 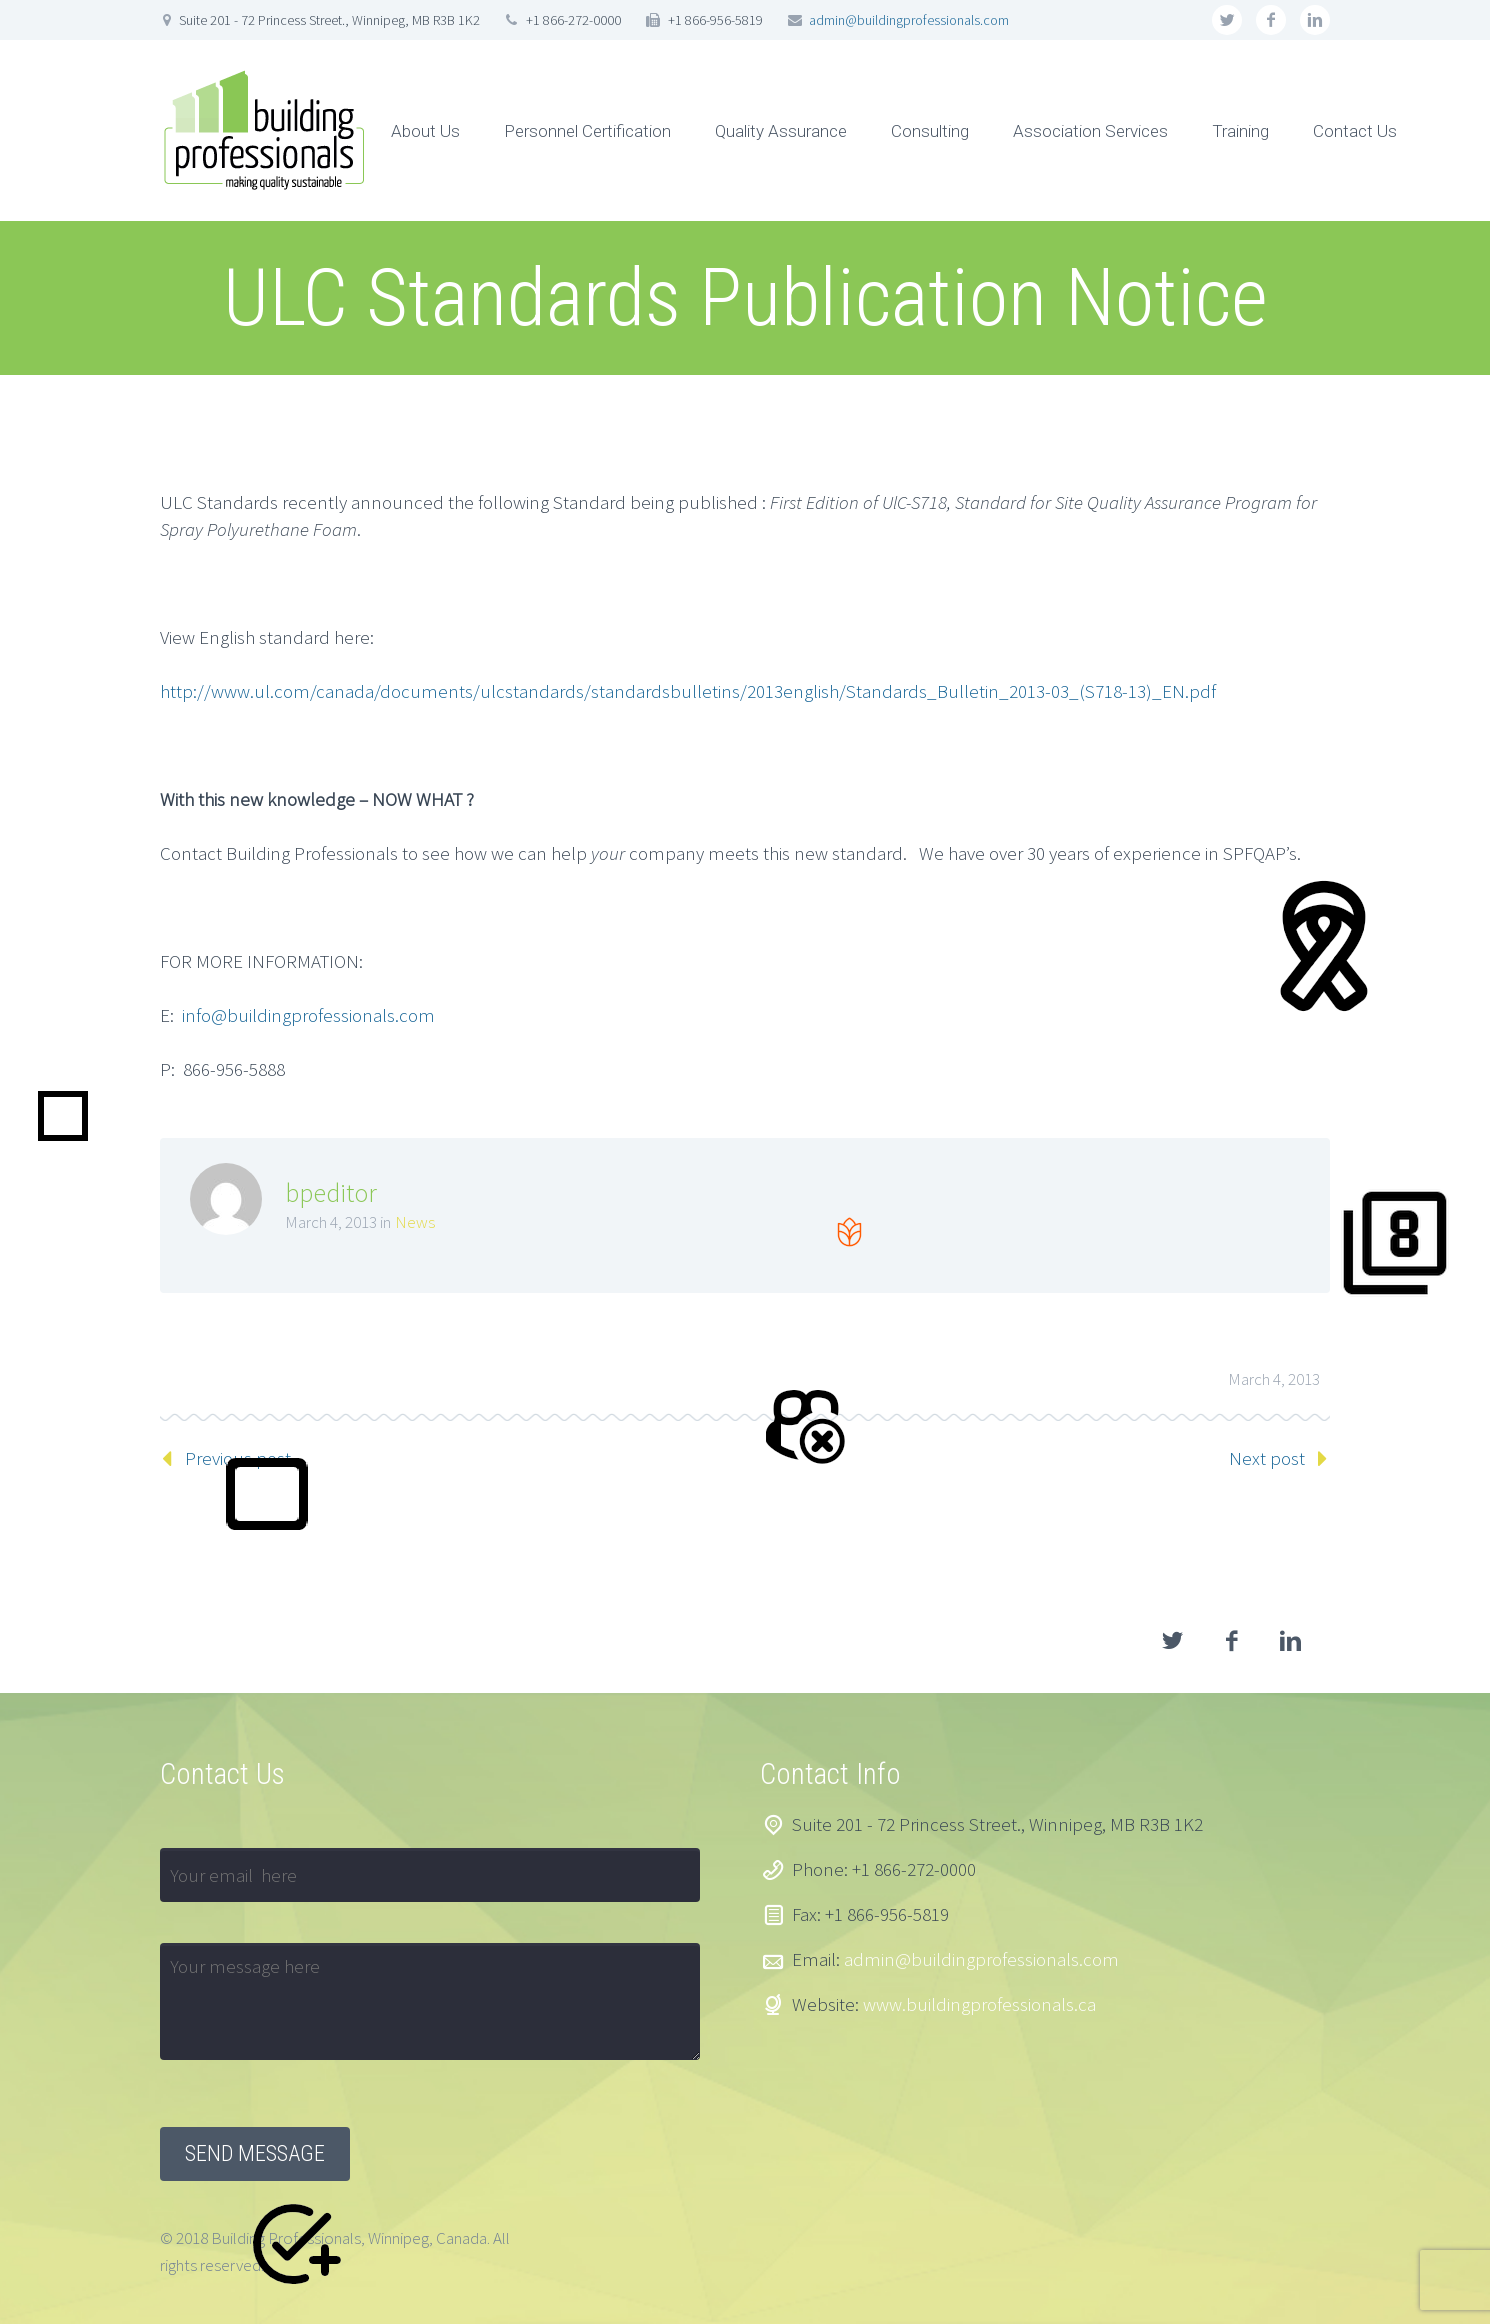 What do you see at coordinates (806, 1425) in the screenshot?
I see `github copilot is disconnected or unavailable` at bounding box center [806, 1425].